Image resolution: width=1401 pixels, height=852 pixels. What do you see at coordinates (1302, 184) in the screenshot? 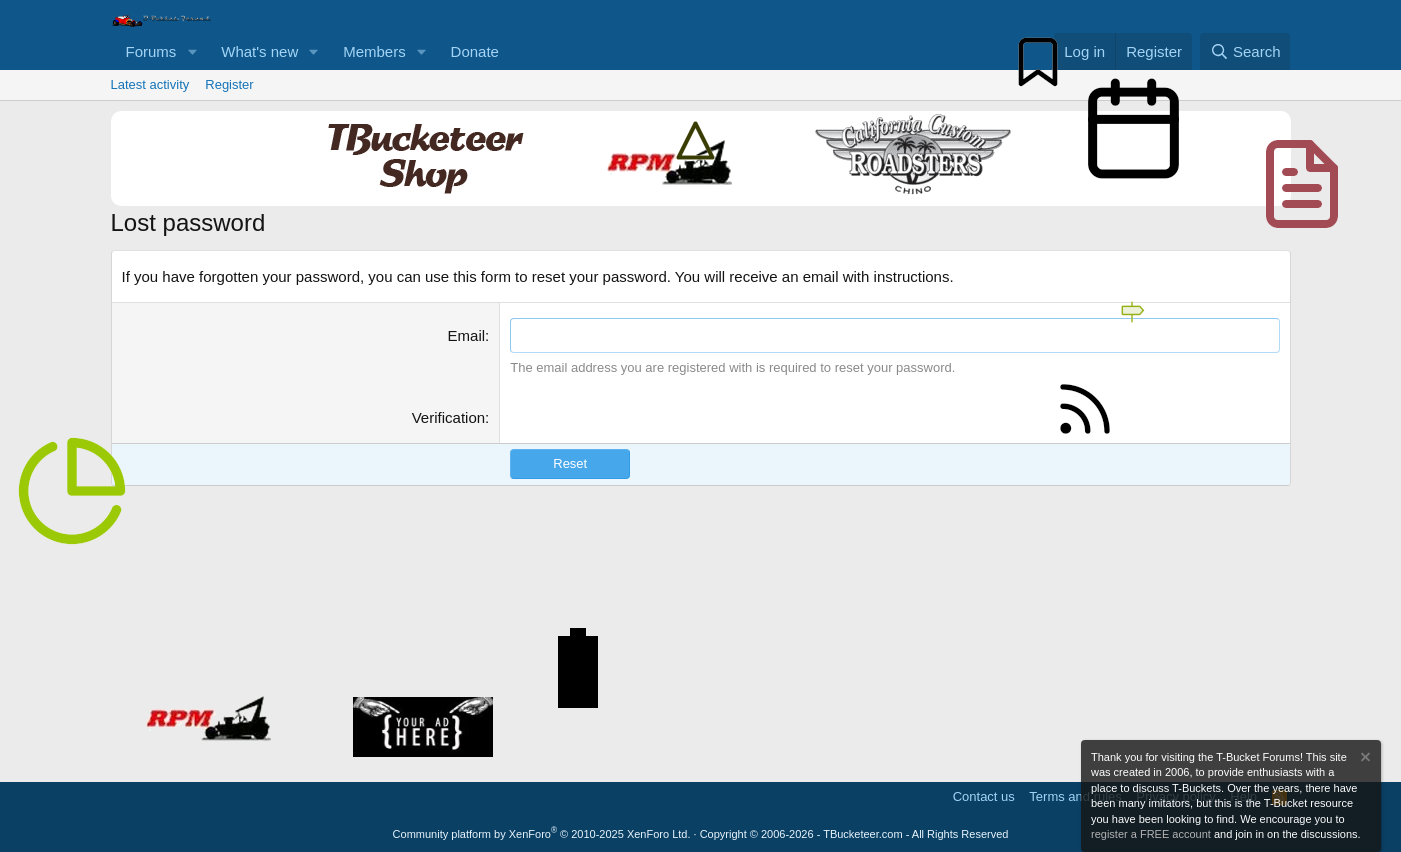
I see `view document contents` at bounding box center [1302, 184].